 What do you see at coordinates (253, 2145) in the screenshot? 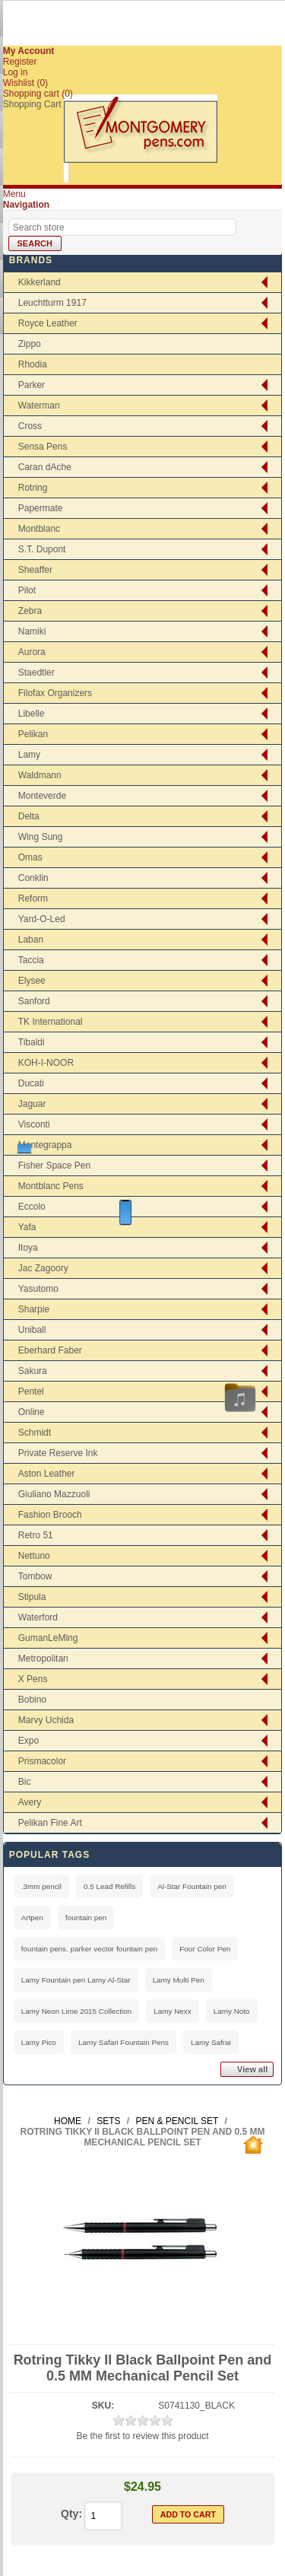
I see `open home settings or preferences` at bounding box center [253, 2145].